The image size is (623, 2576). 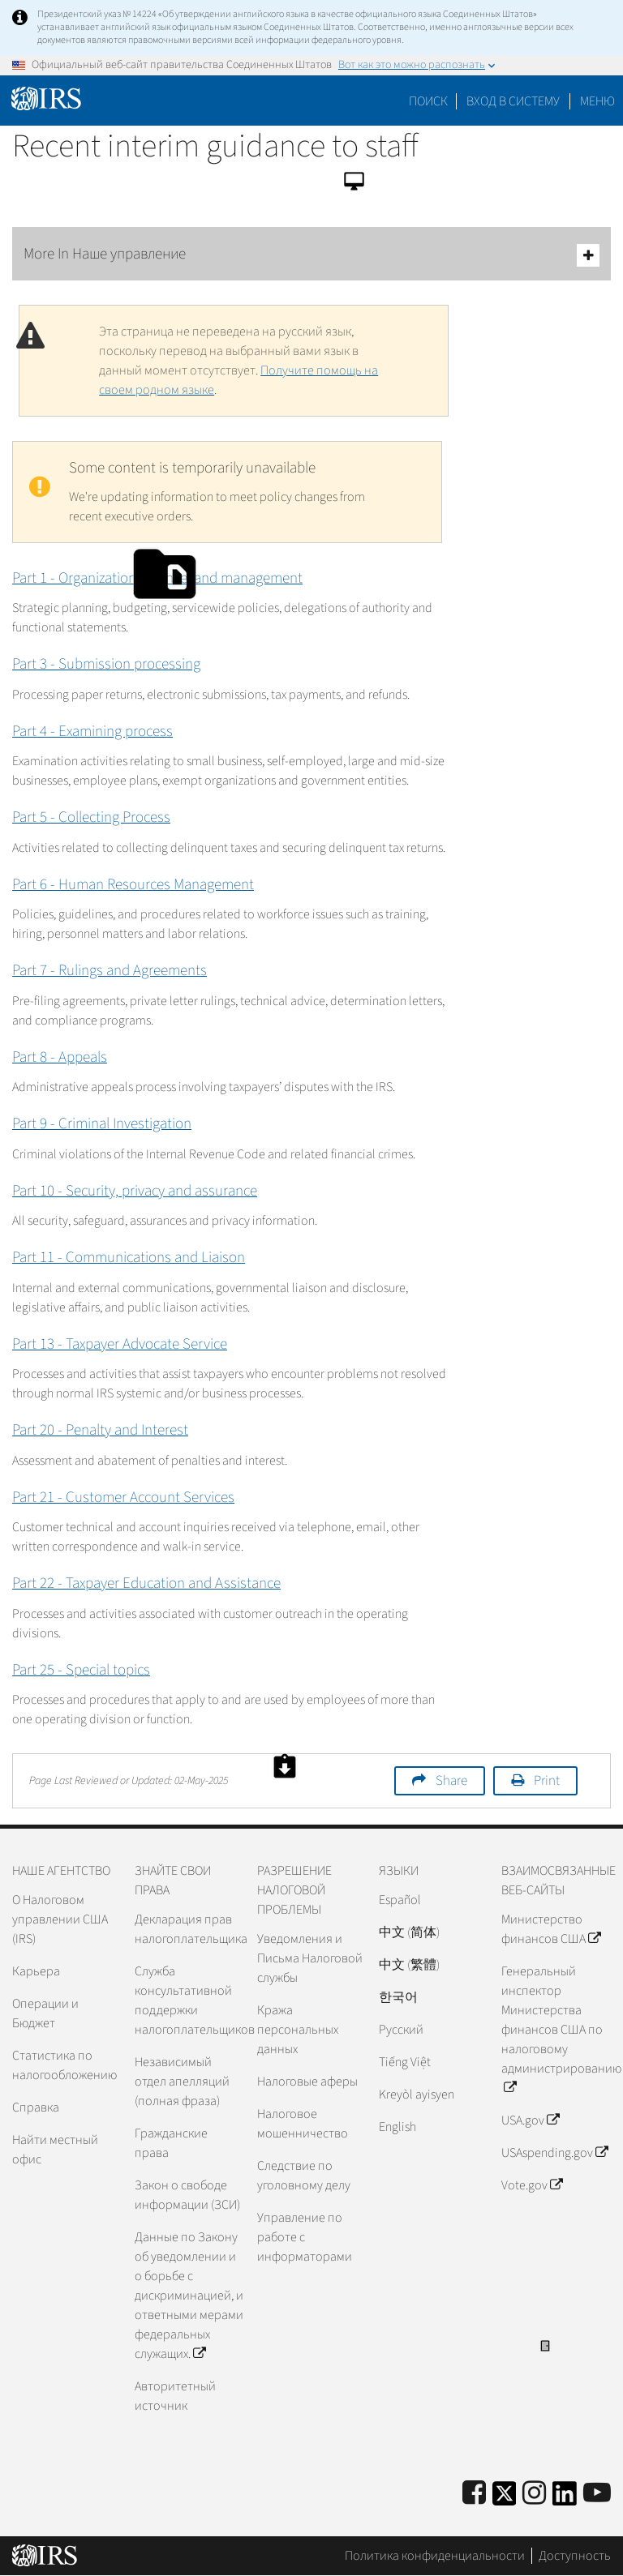 I want to click on download or receive an assignment, so click(x=285, y=1767).